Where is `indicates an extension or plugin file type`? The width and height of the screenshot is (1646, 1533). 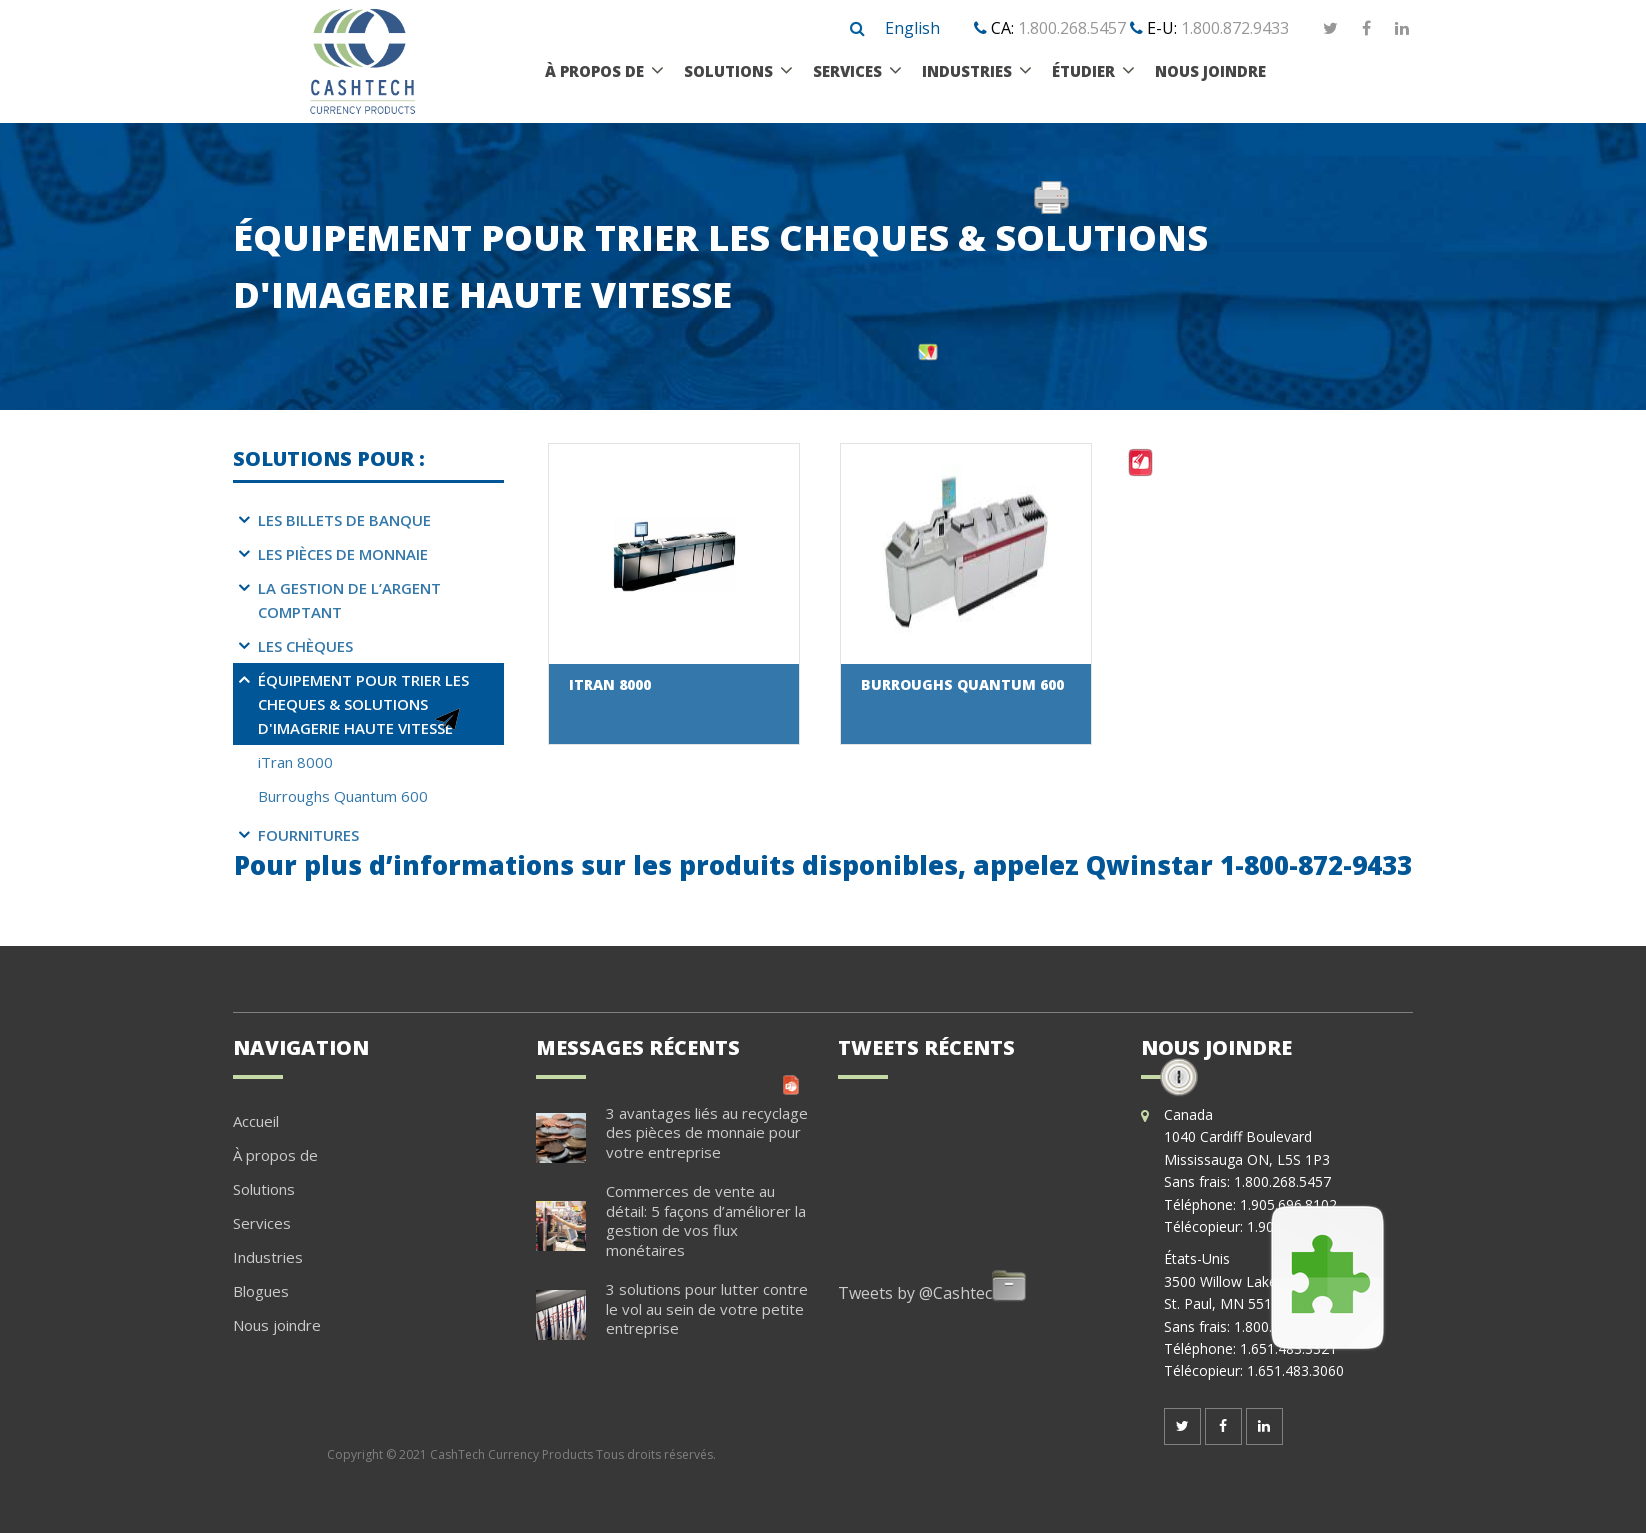 indicates an extension or plugin file type is located at coordinates (1327, 1277).